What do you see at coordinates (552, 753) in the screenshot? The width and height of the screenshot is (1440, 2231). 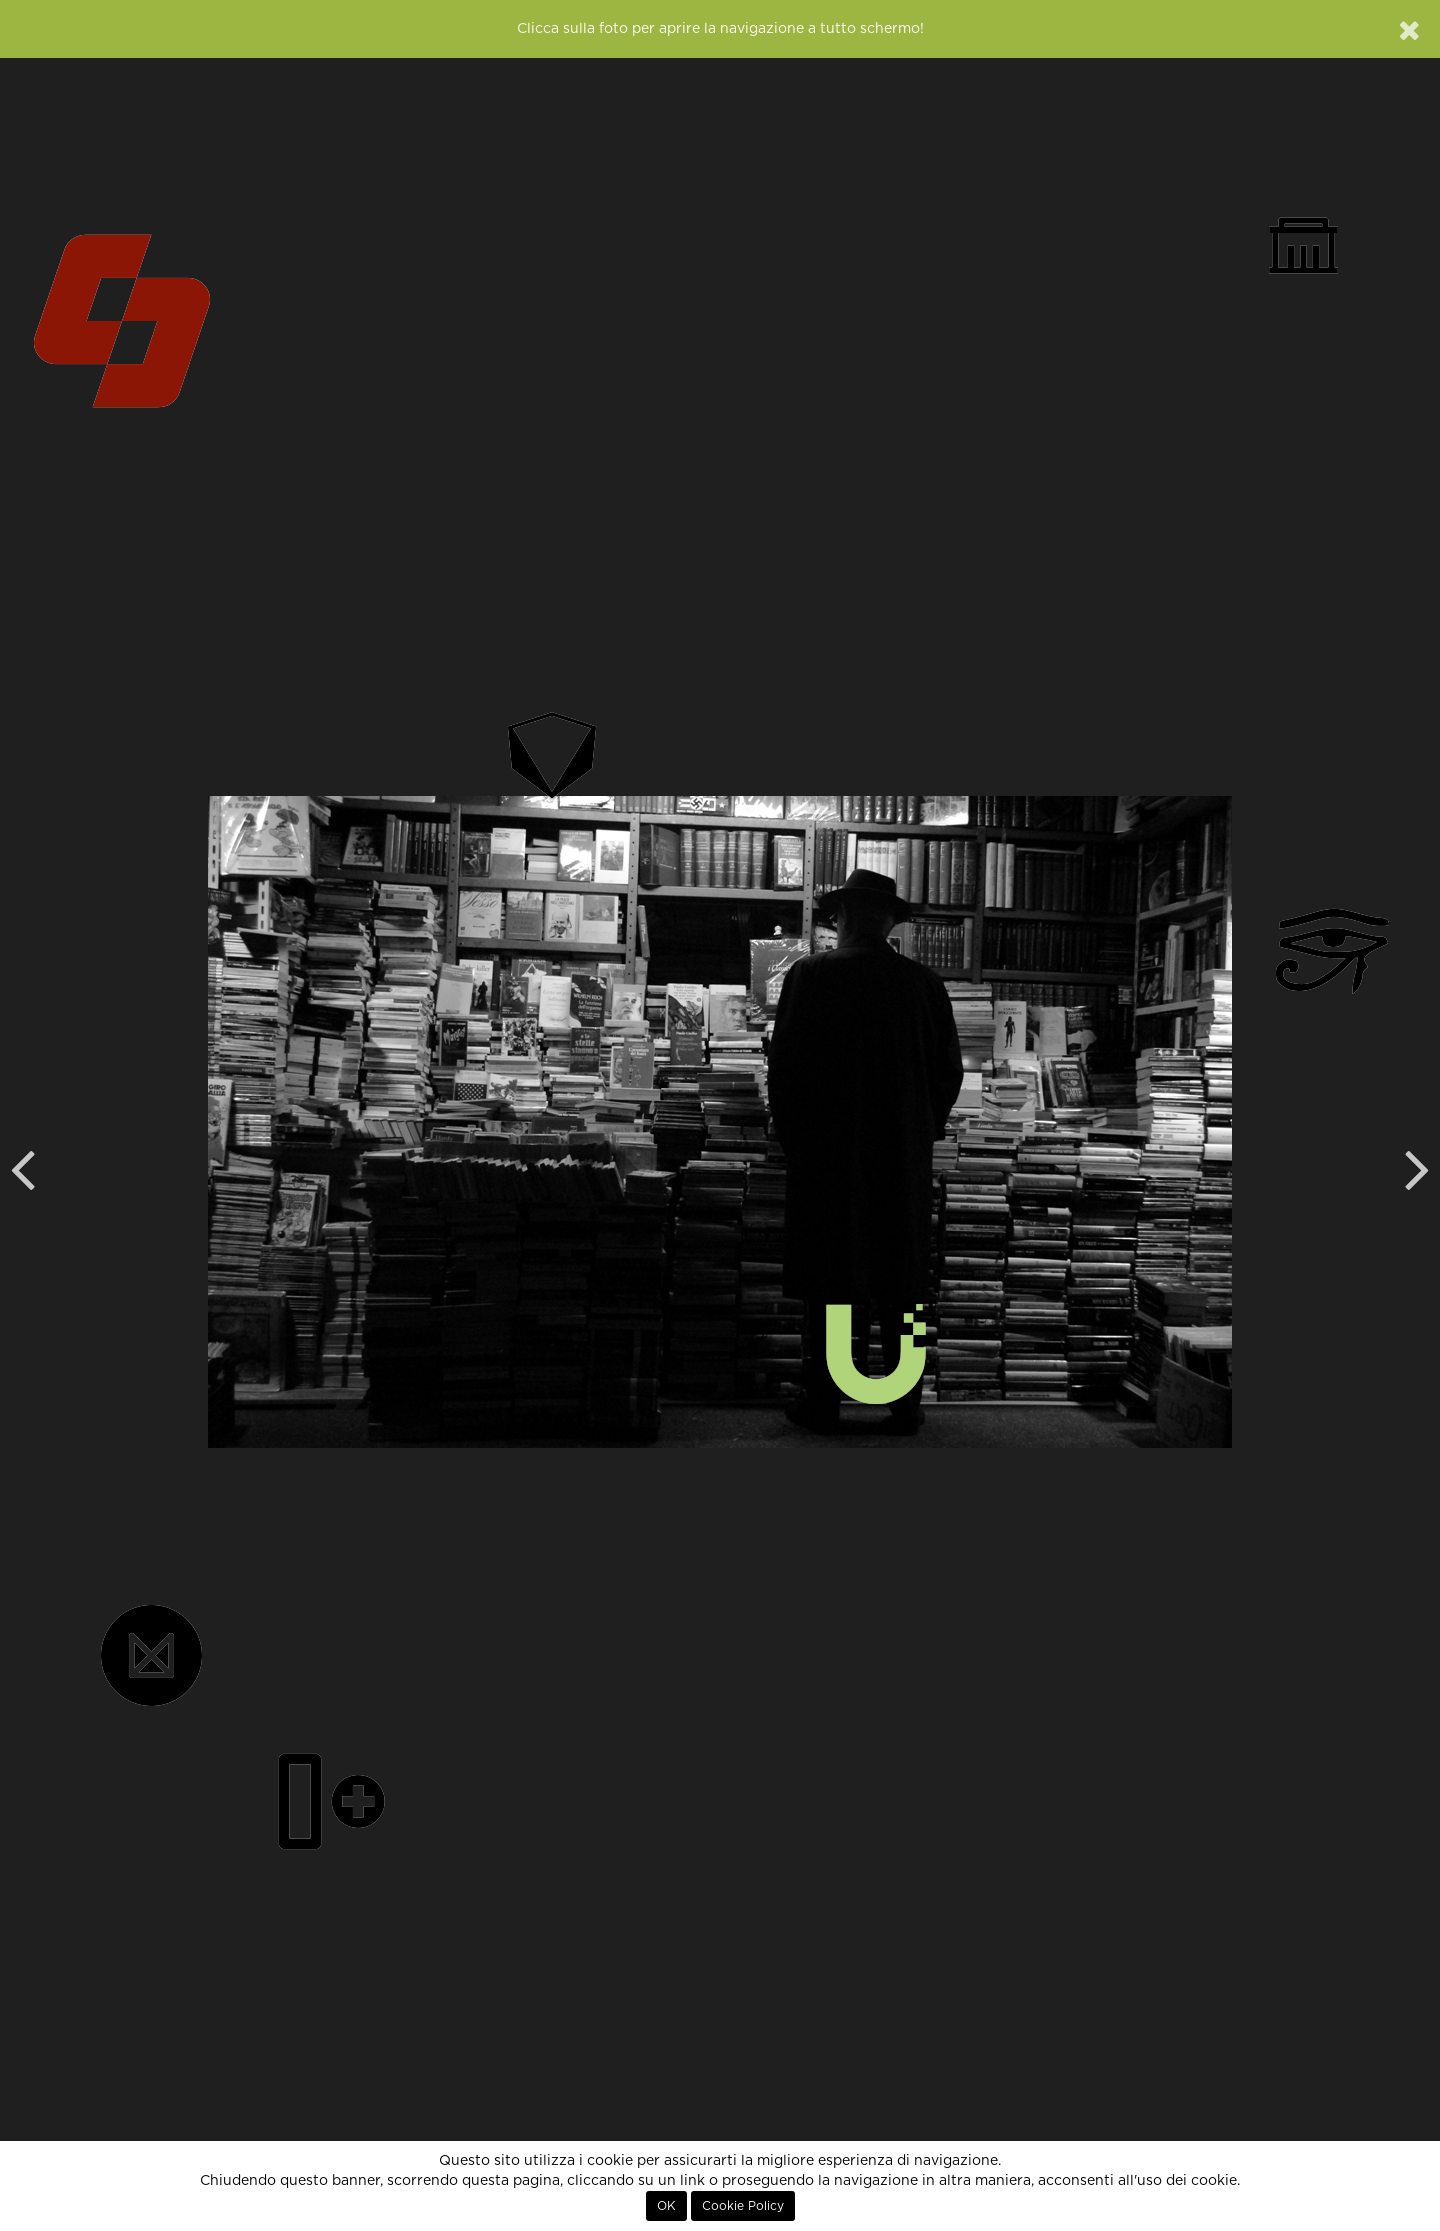 I see `openbase logo` at bounding box center [552, 753].